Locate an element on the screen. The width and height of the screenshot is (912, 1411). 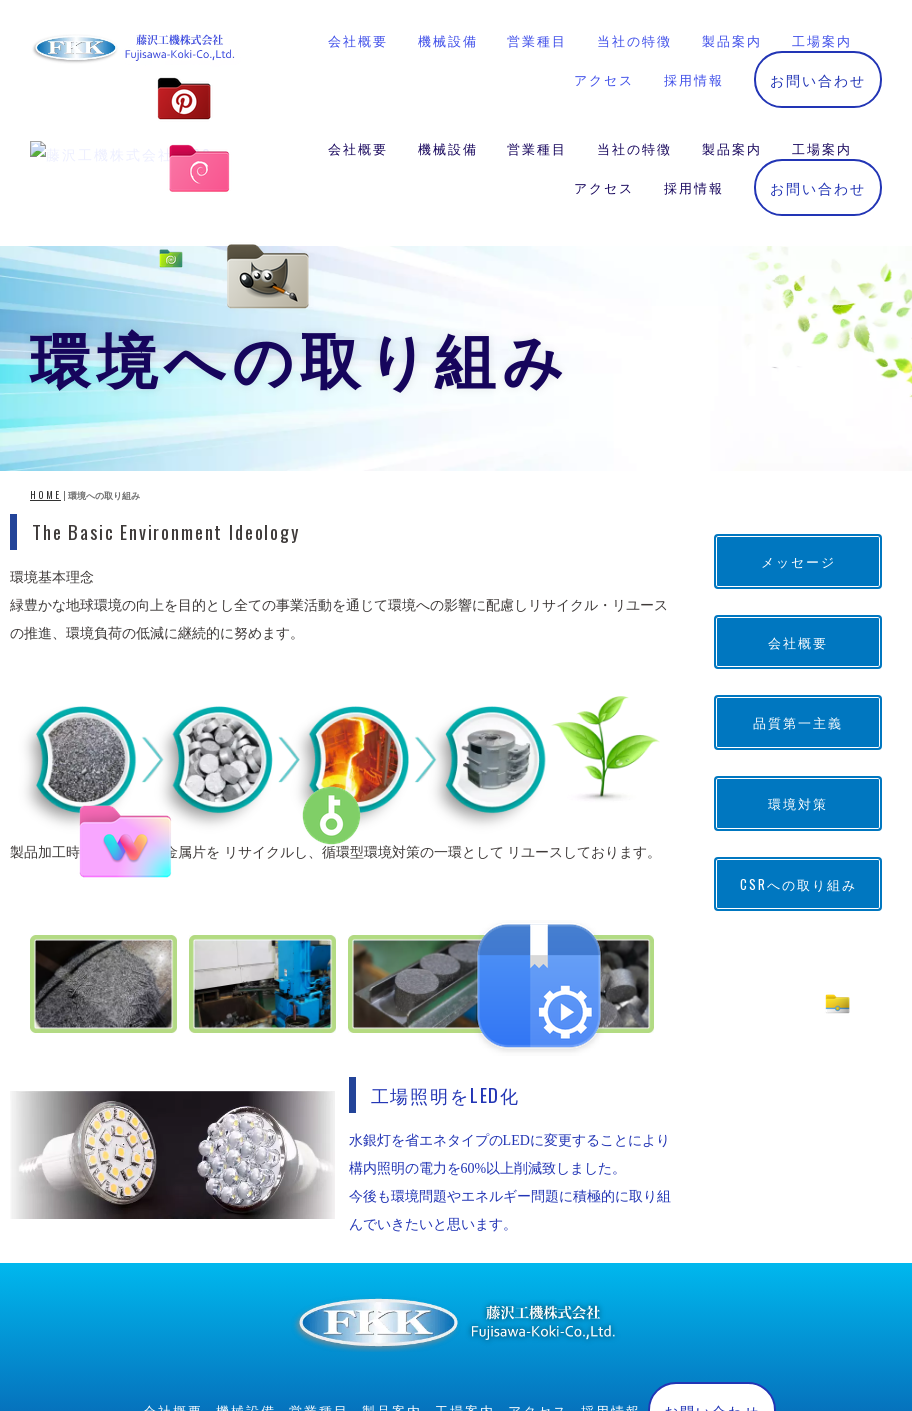
open wondershare creative center folder is located at coordinates (125, 844).